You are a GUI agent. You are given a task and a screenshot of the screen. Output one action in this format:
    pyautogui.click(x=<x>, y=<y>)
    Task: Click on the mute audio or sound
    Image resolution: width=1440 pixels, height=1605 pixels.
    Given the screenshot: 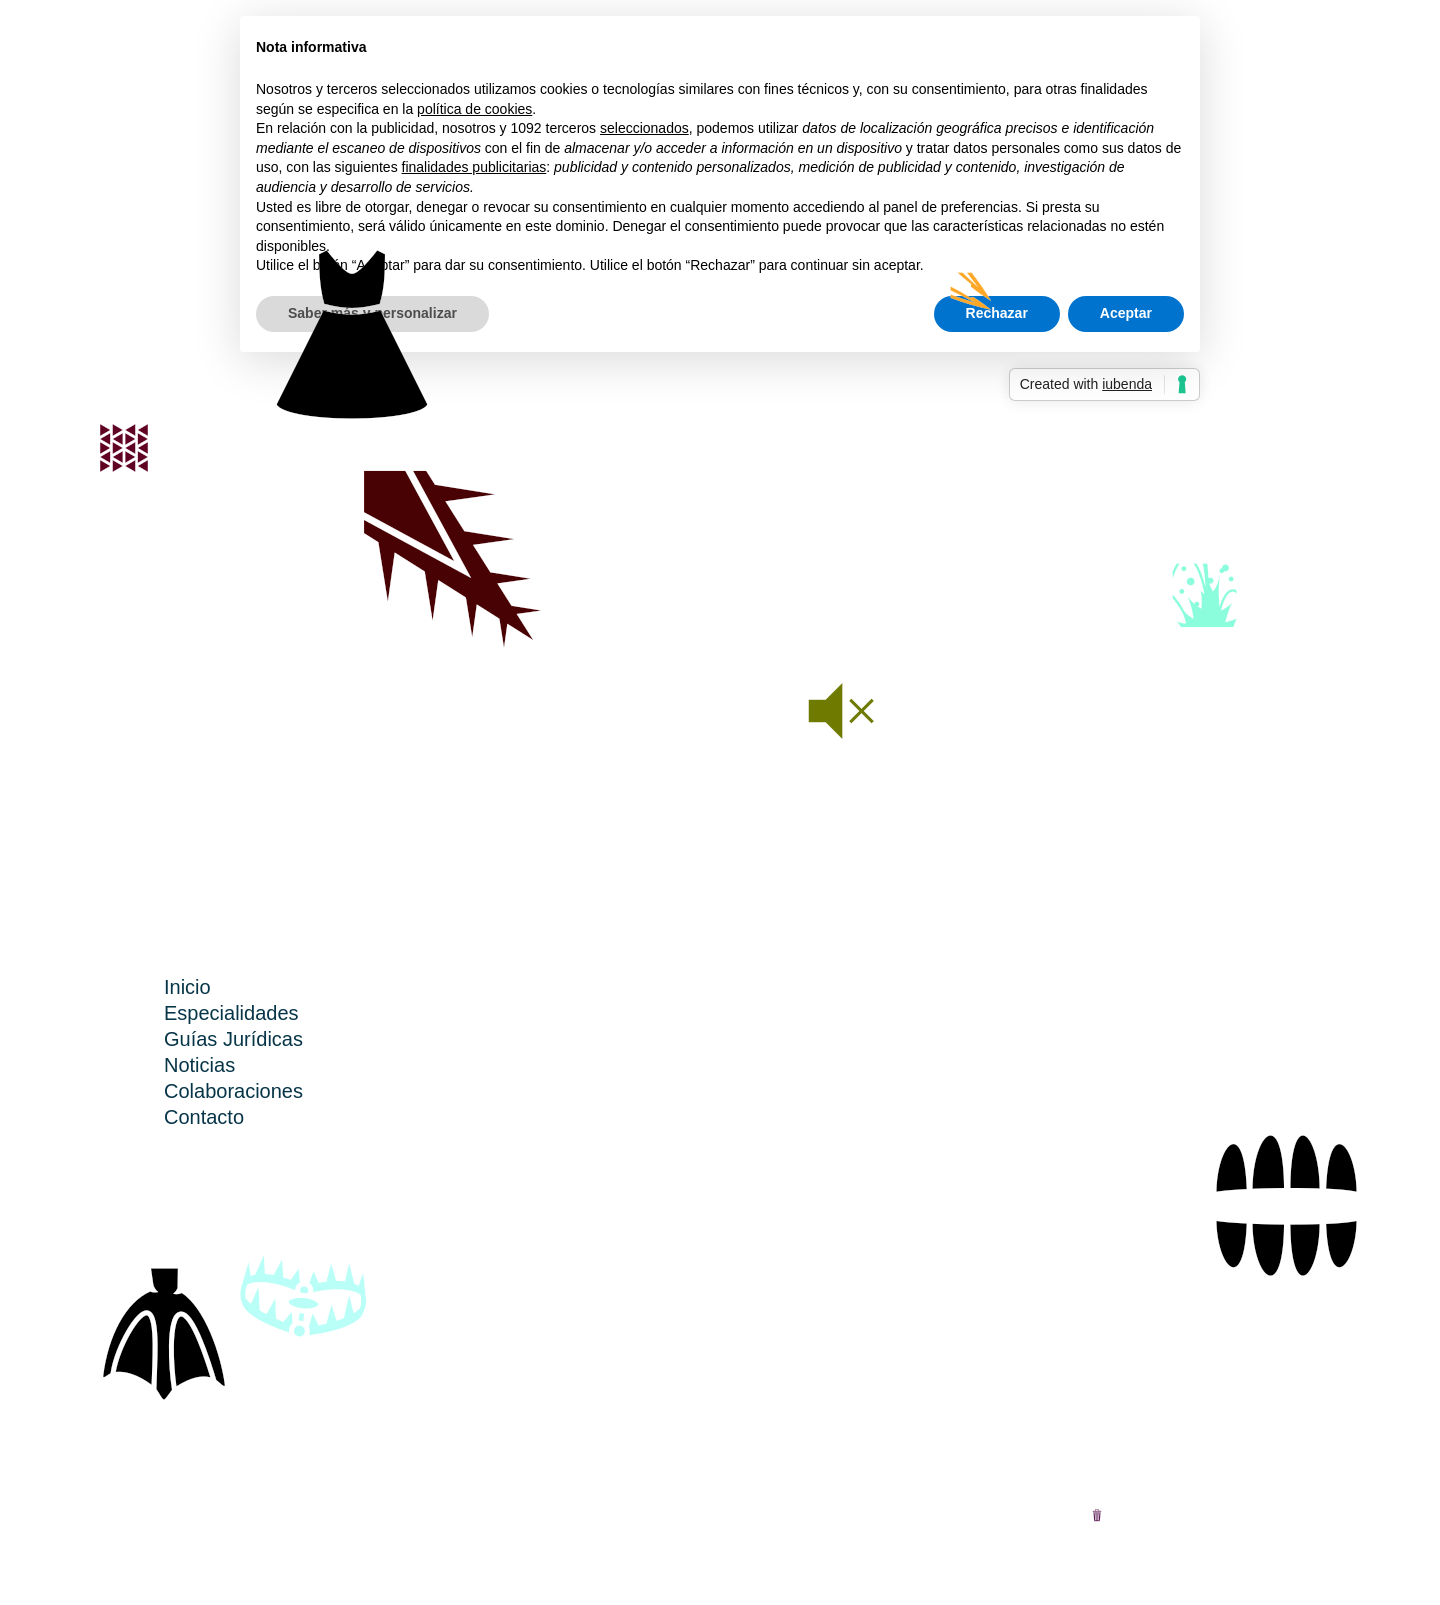 What is the action you would take?
    pyautogui.click(x=839, y=711)
    